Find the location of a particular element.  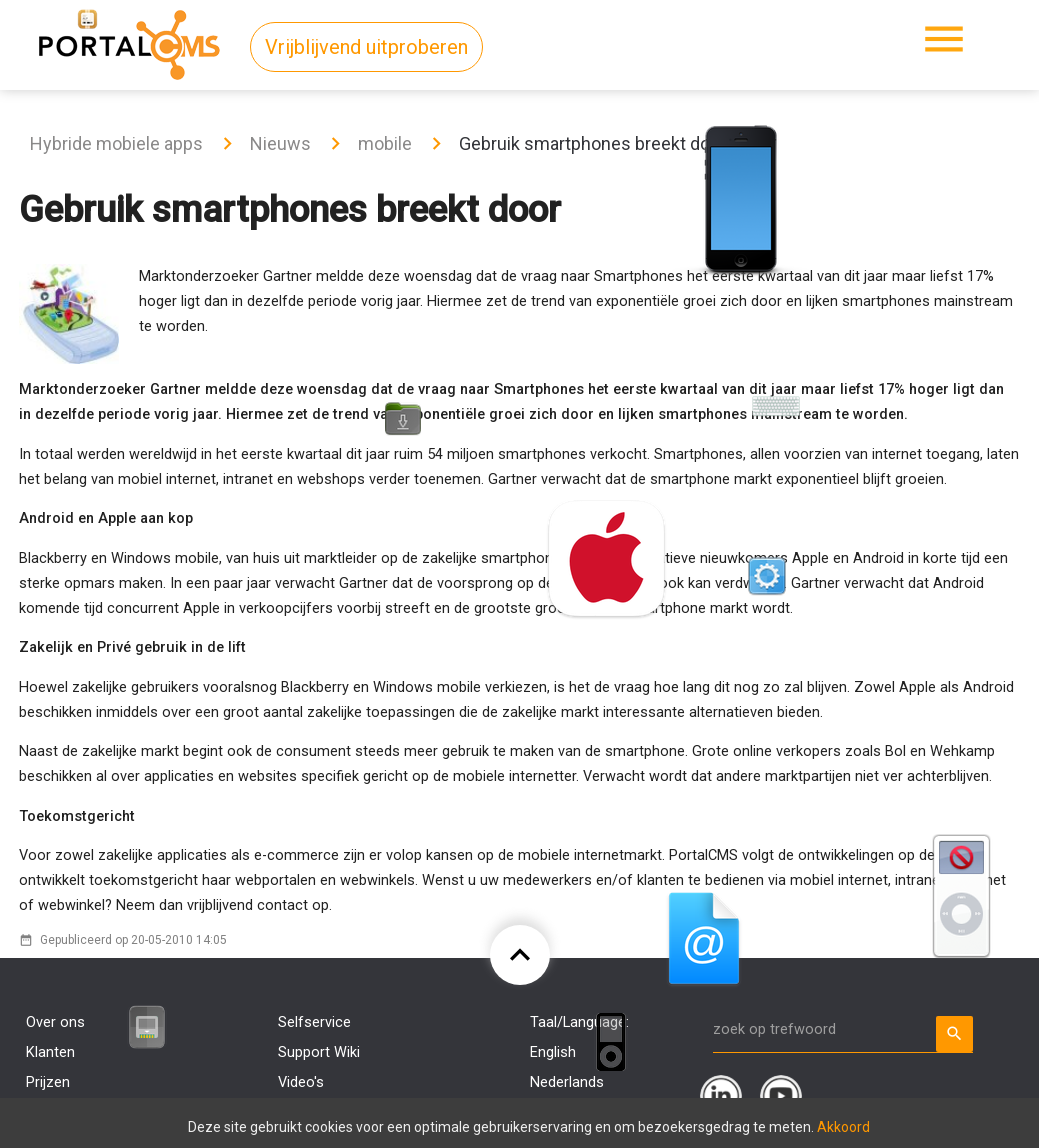

address book or contacts file is located at coordinates (704, 940).